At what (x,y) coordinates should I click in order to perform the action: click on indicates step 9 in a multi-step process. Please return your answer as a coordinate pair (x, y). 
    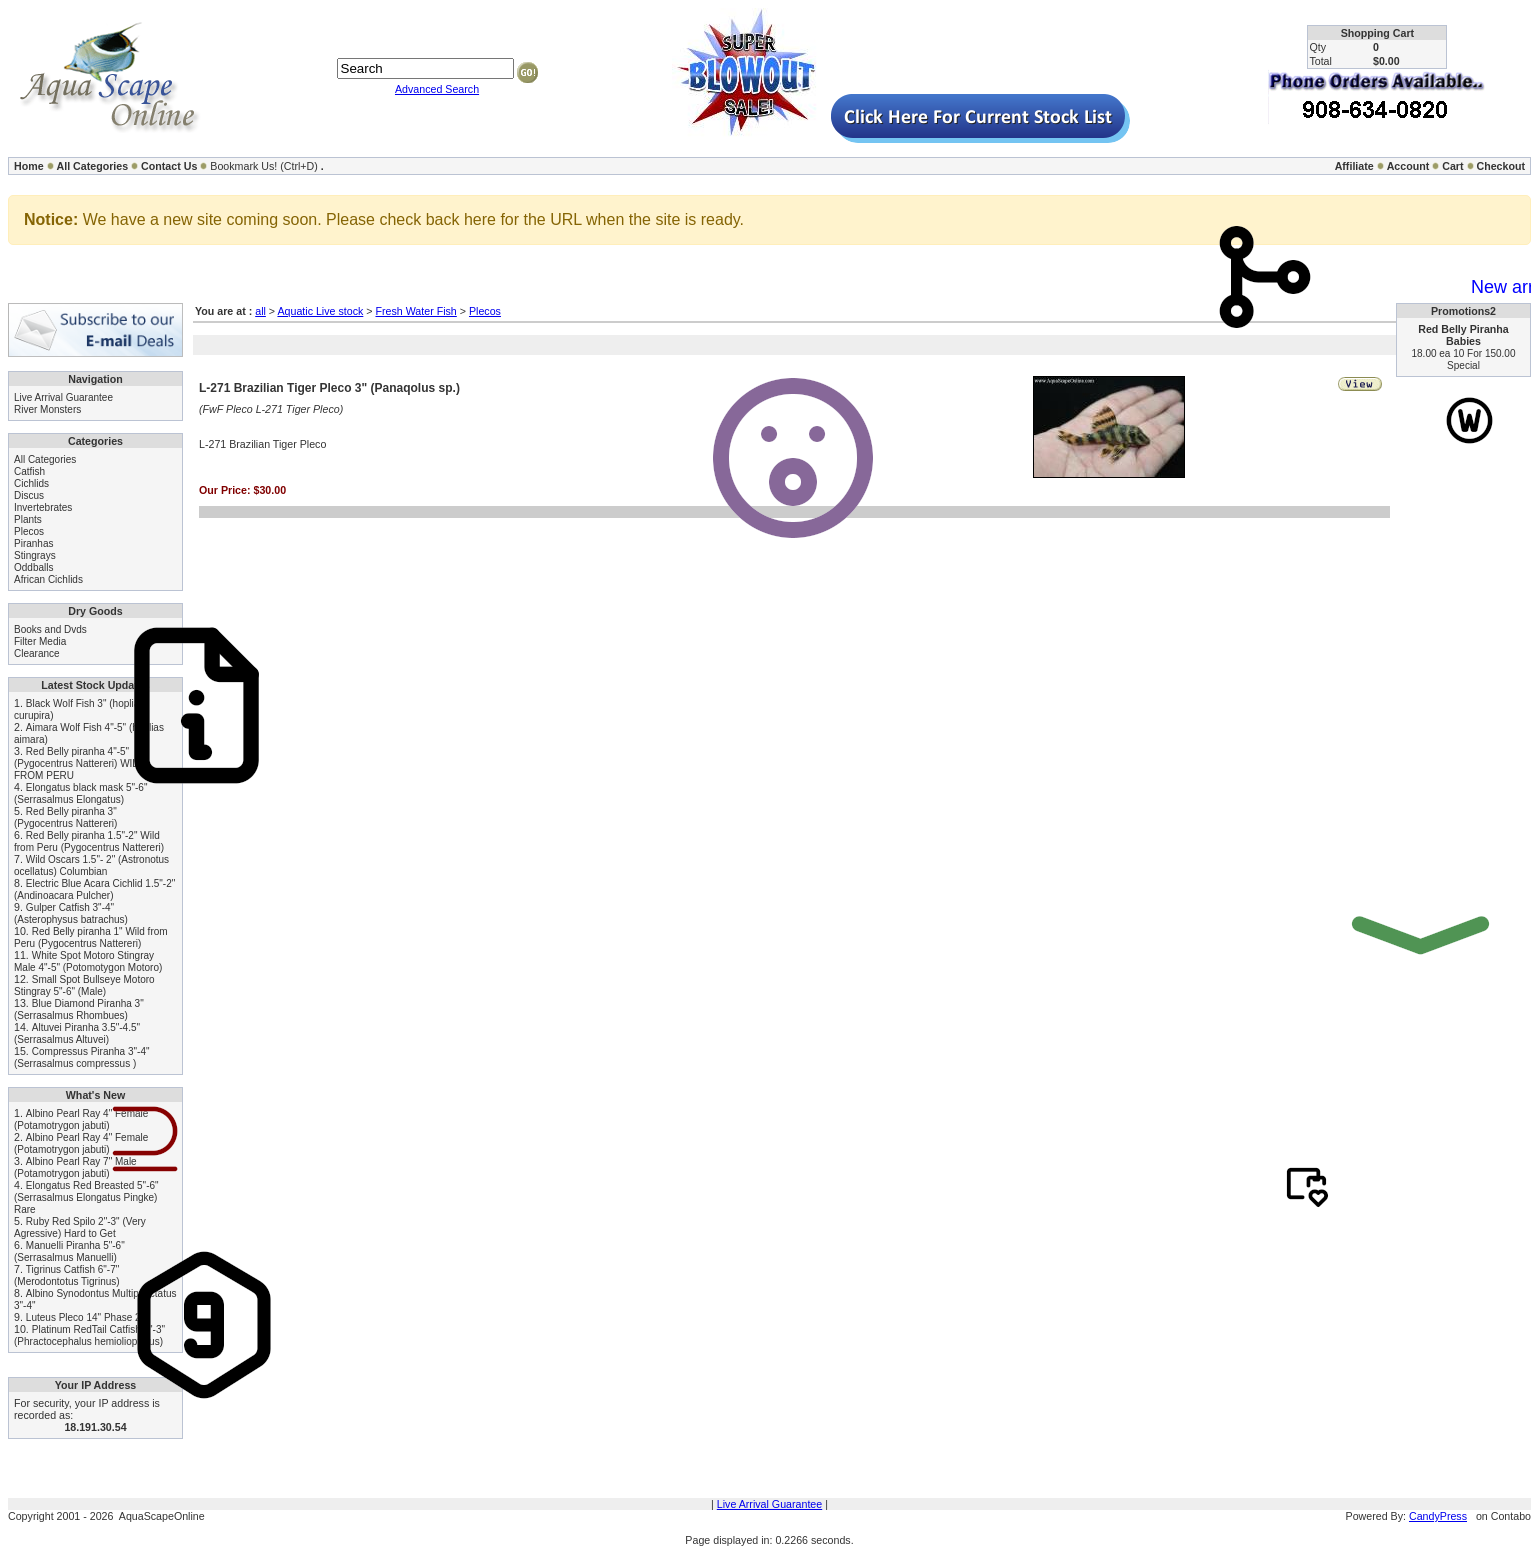
    Looking at the image, I should click on (204, 1325).